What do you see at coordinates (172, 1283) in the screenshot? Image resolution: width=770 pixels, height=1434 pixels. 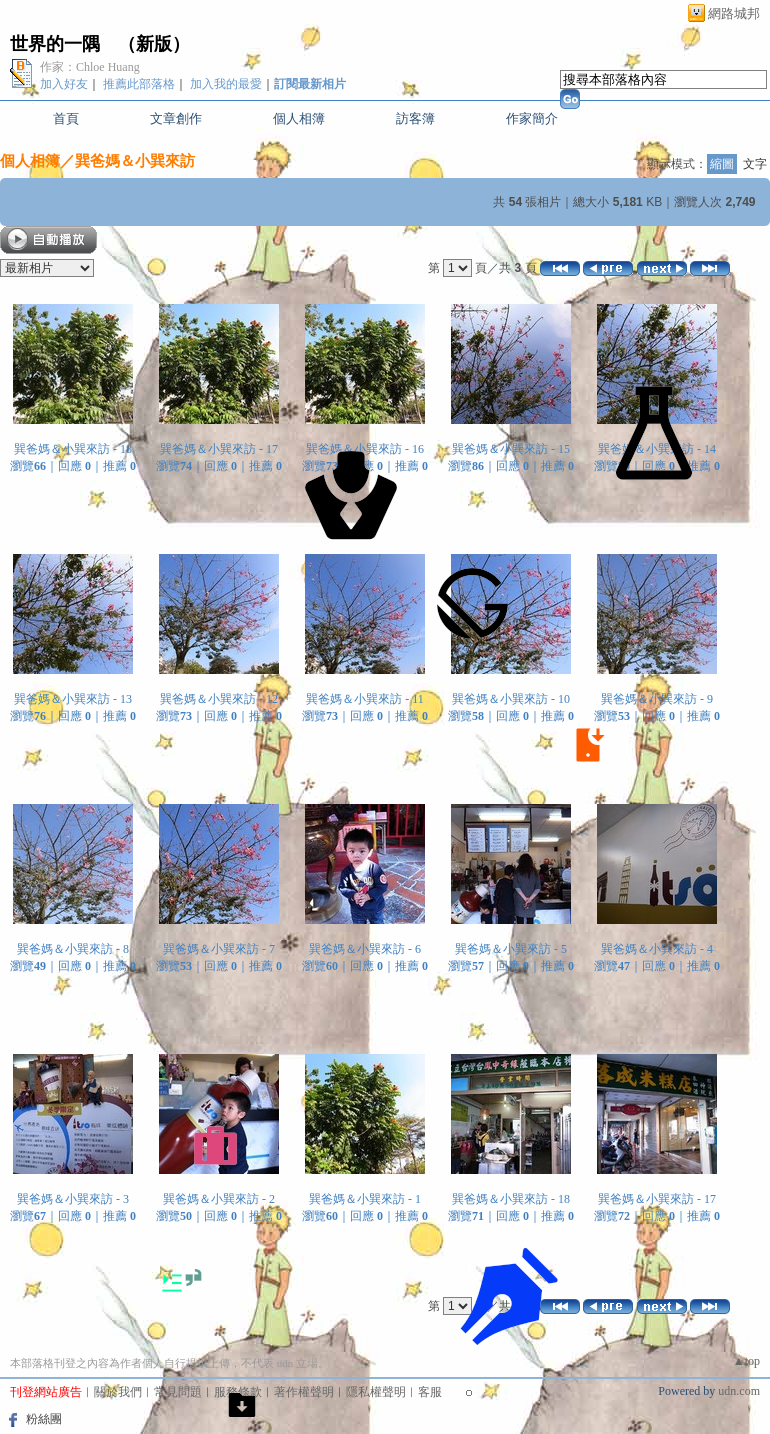 I see `collapse the side menu or navigation panel` at bounding box center [172, 1283].